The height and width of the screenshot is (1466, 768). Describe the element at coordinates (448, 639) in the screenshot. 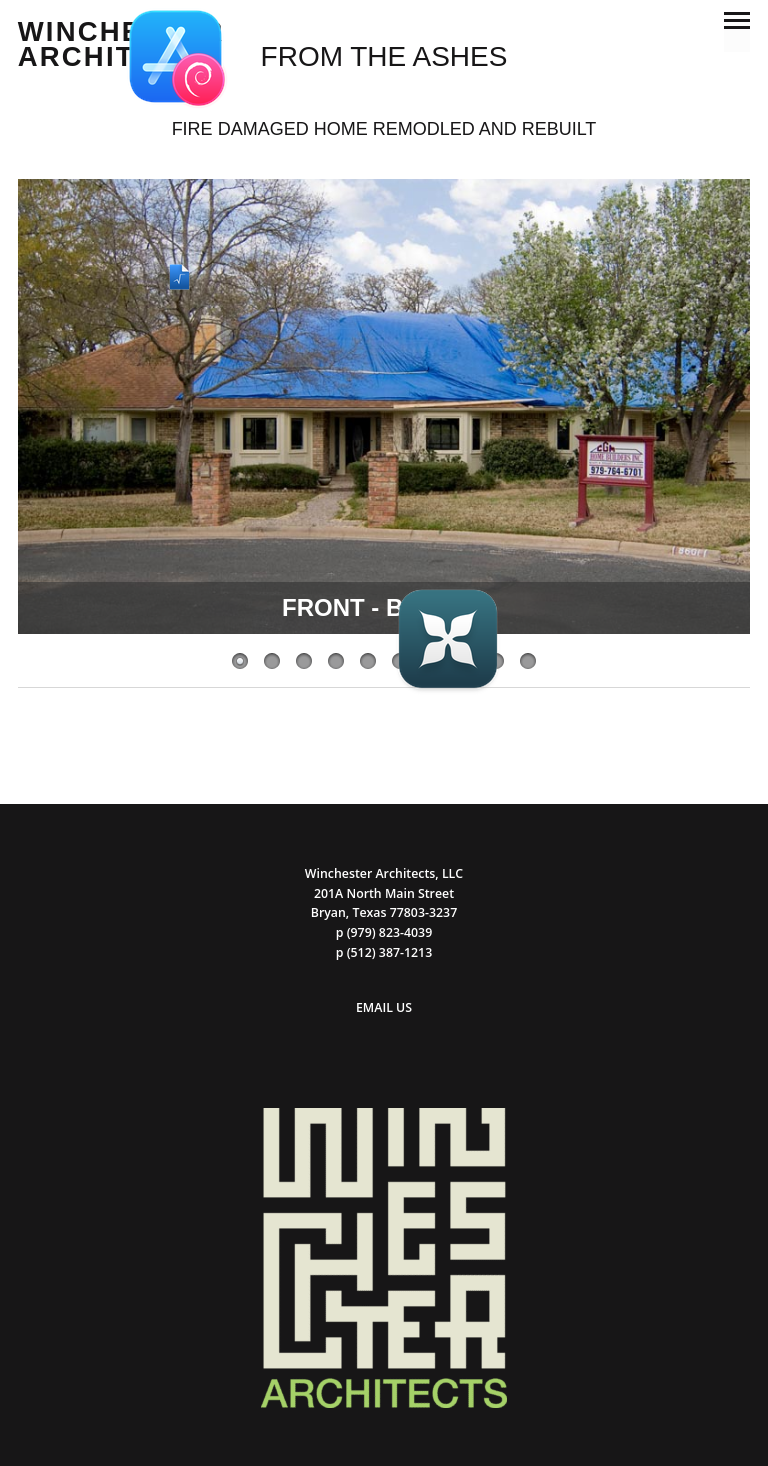

I see `open Ex Falso audio tag editor` at that location.